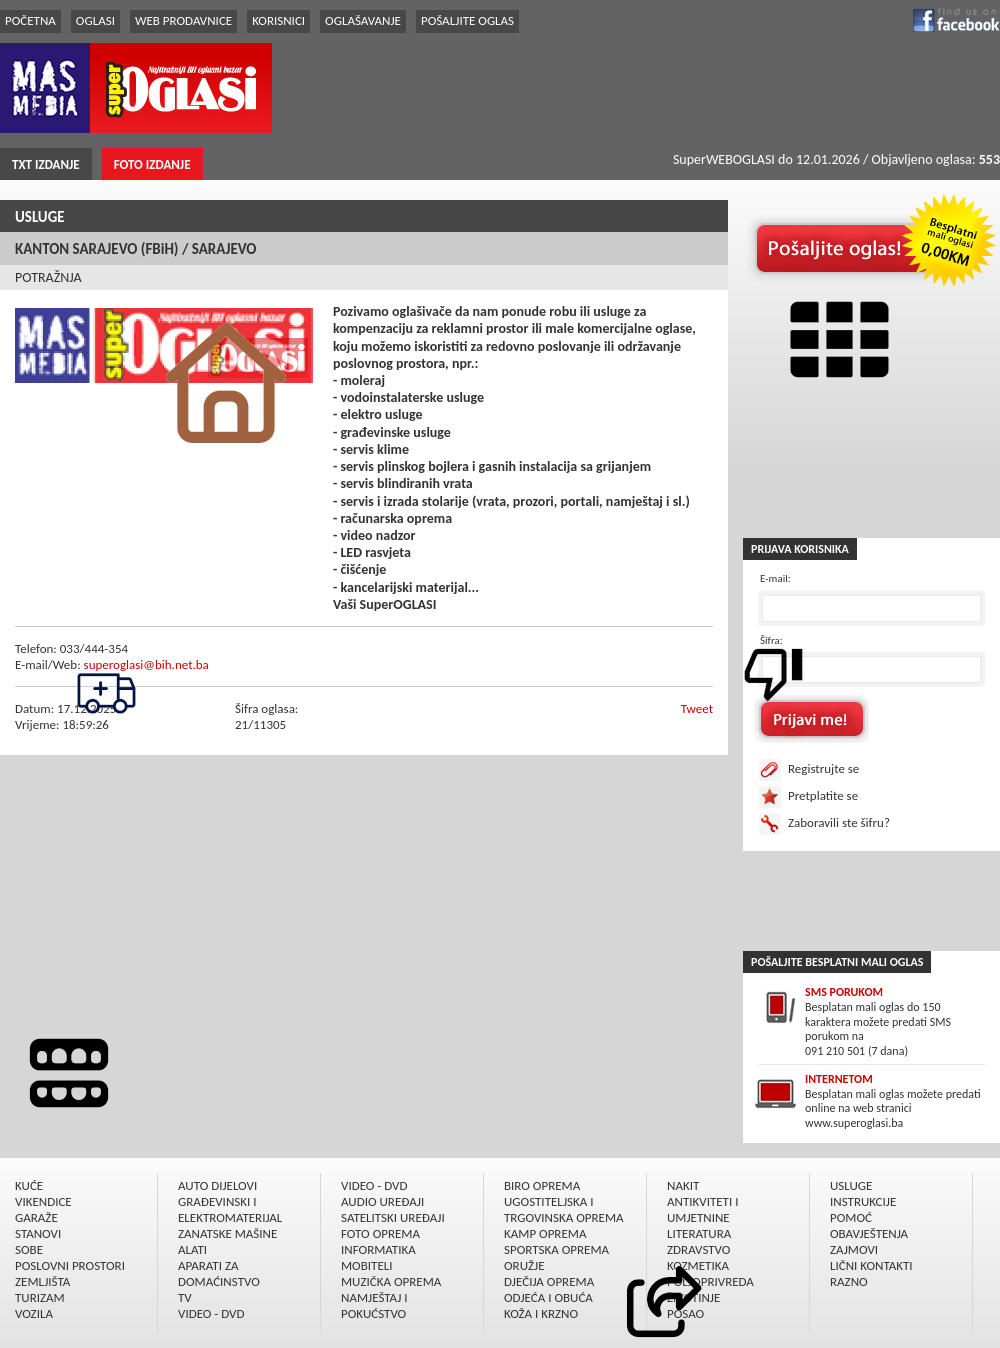 The image size is (1000, 1348). Describe the element at coordinates (839, 339) in the screenshot. I see `open app drawer or menu` at that location.